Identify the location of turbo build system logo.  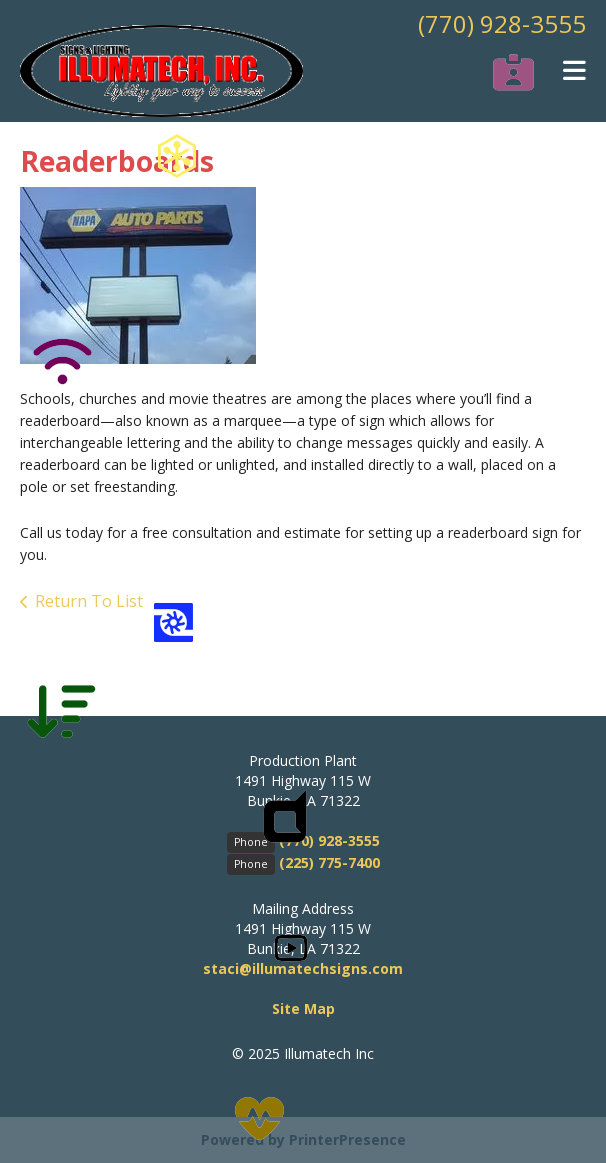
(173, 622).